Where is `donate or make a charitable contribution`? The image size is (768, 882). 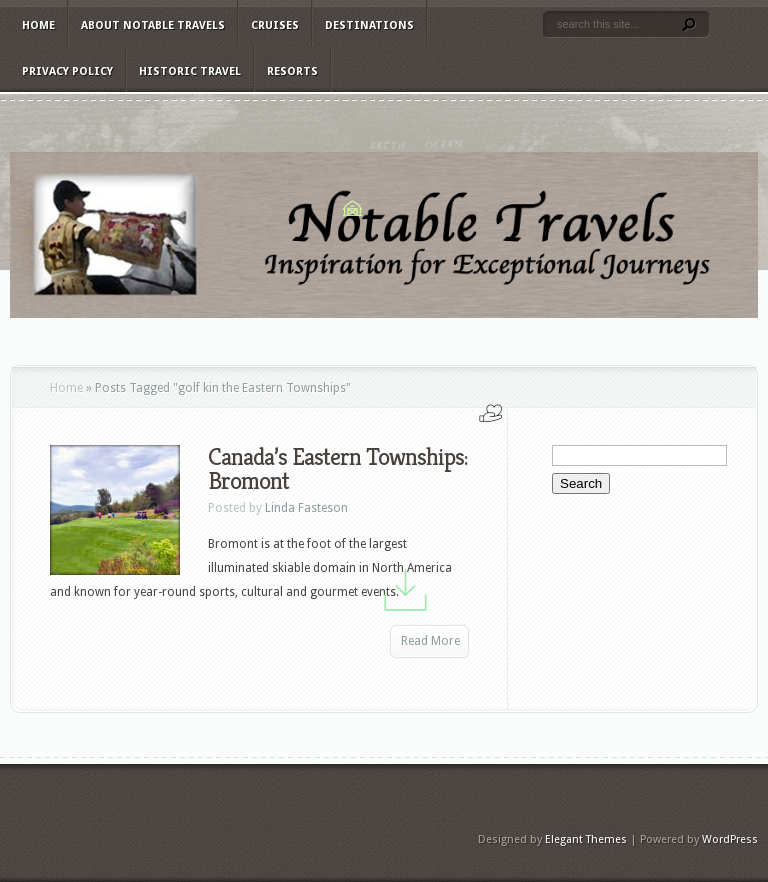
donate or make a charitable contribution is located at coordinates (491, 413).